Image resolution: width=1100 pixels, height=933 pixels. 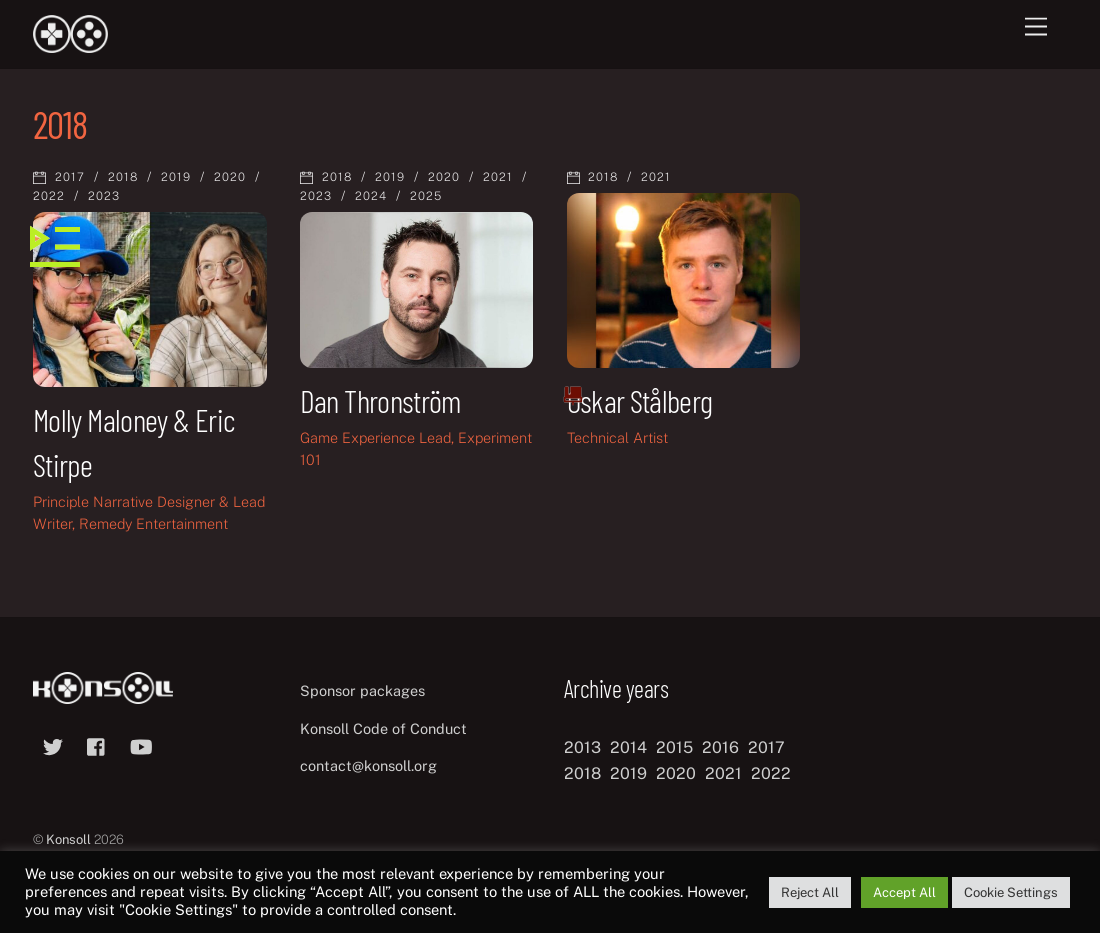 I want to click on view your playlist, so click(x=55, y=247).